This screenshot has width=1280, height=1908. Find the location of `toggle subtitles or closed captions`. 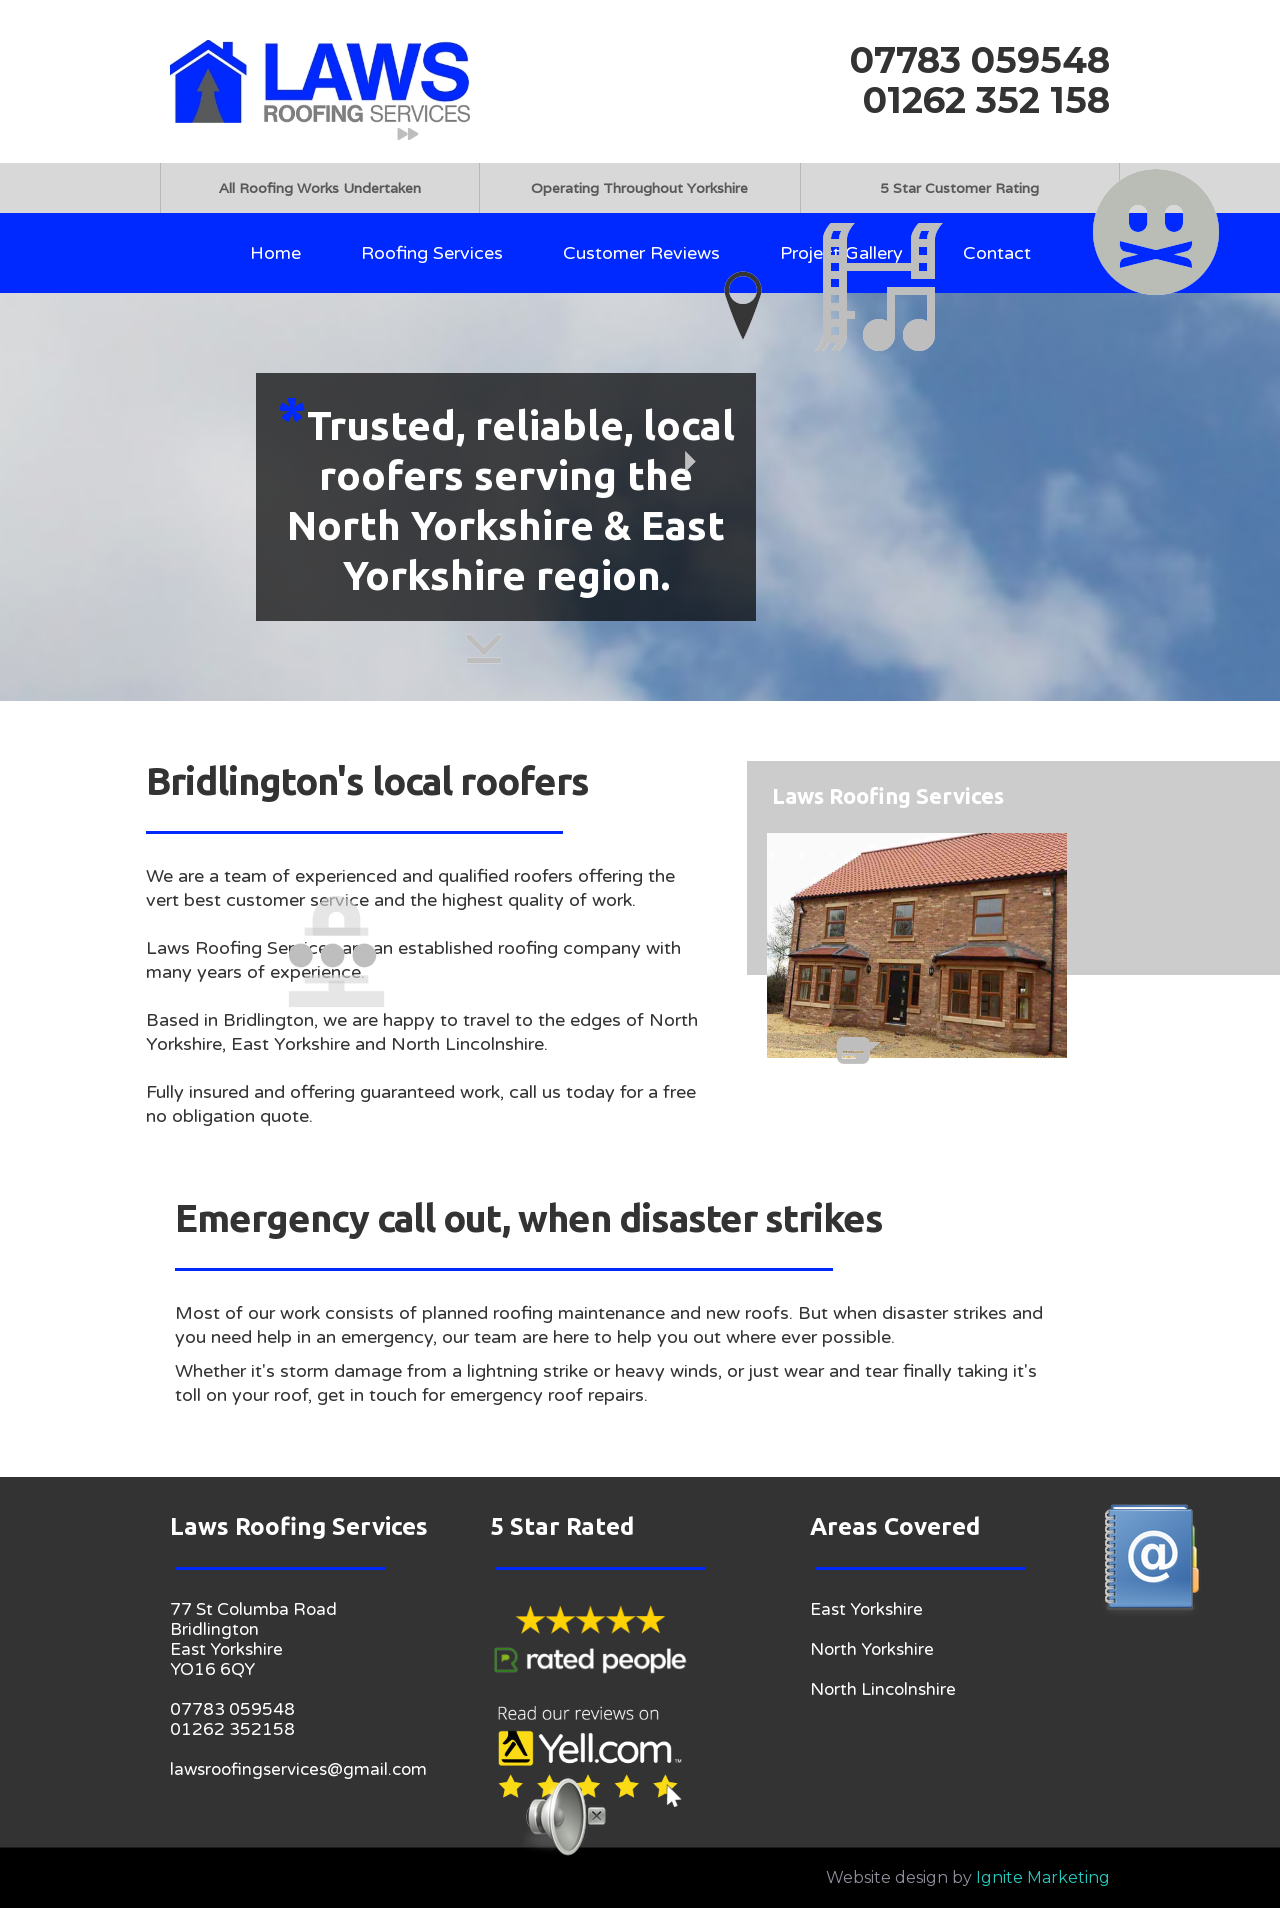

toggle subtitles or closed captions is located at coordinates (858, 1050).